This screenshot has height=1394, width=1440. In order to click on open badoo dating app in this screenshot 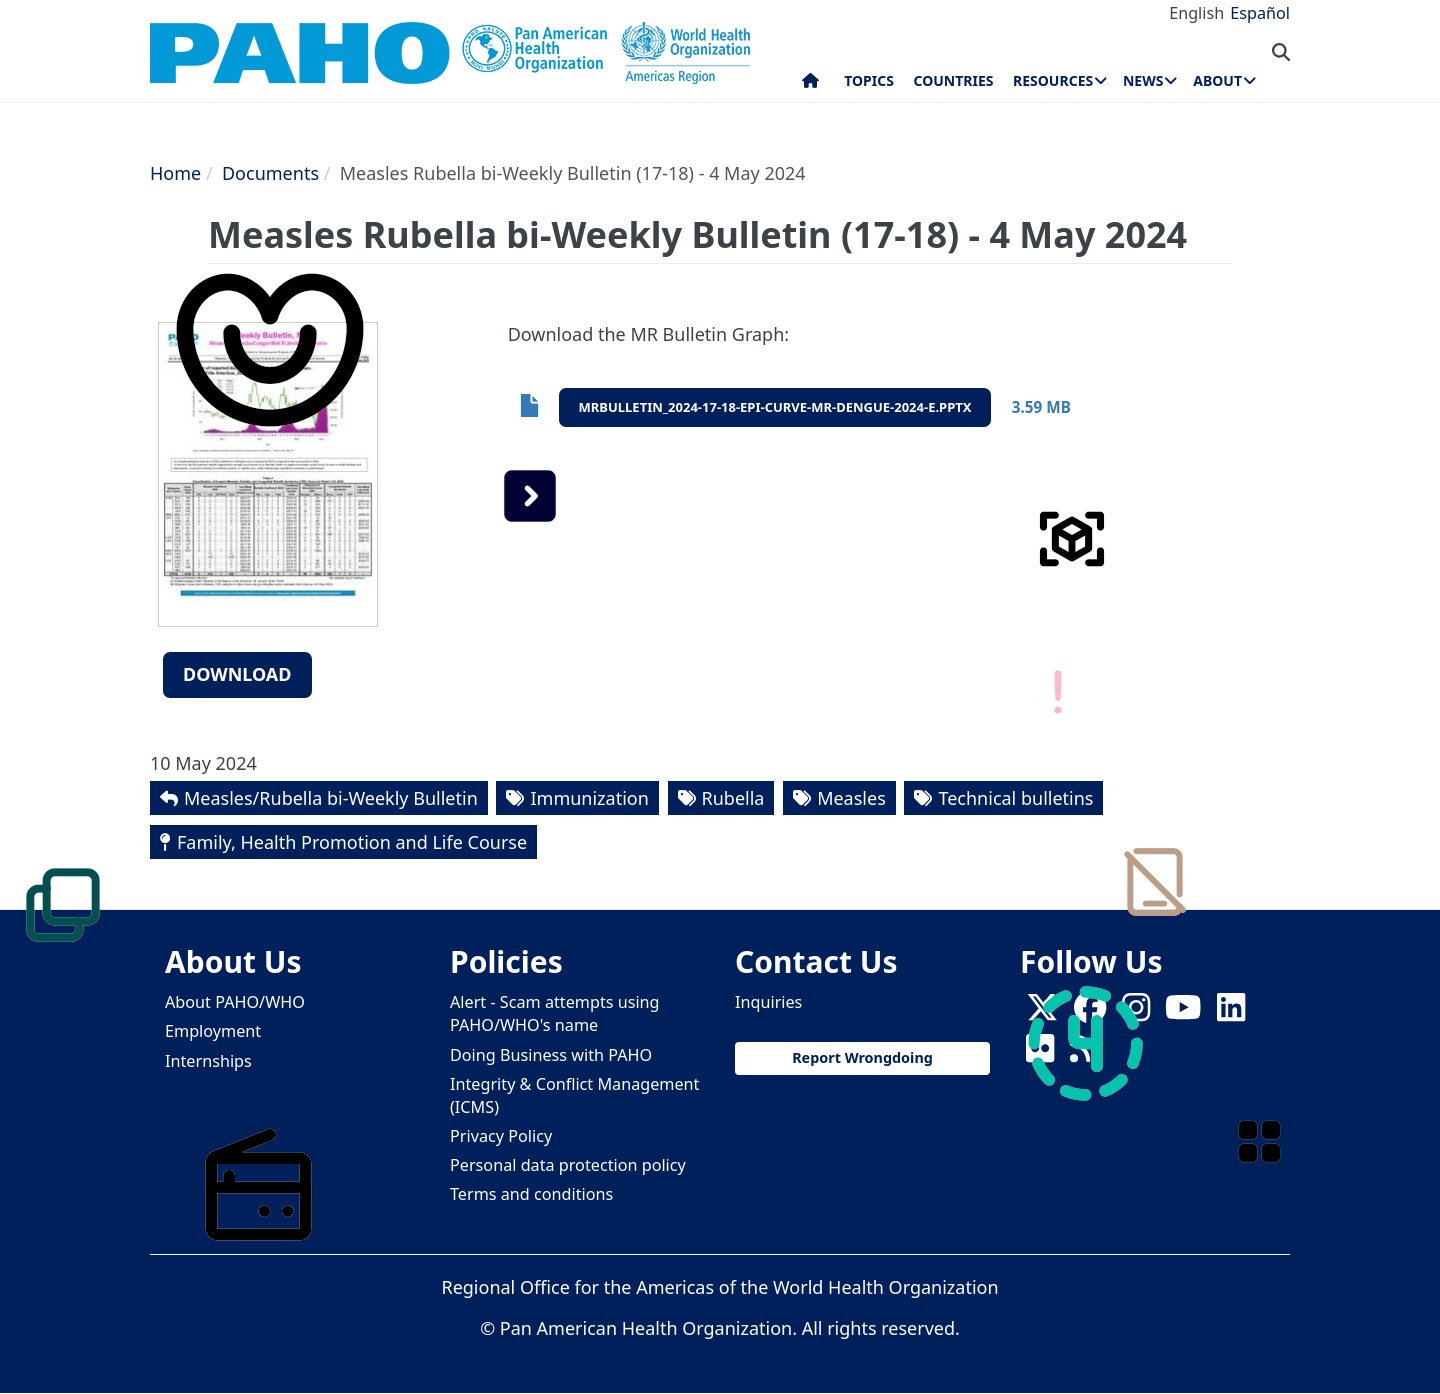, I will do `click(270, 350)`.